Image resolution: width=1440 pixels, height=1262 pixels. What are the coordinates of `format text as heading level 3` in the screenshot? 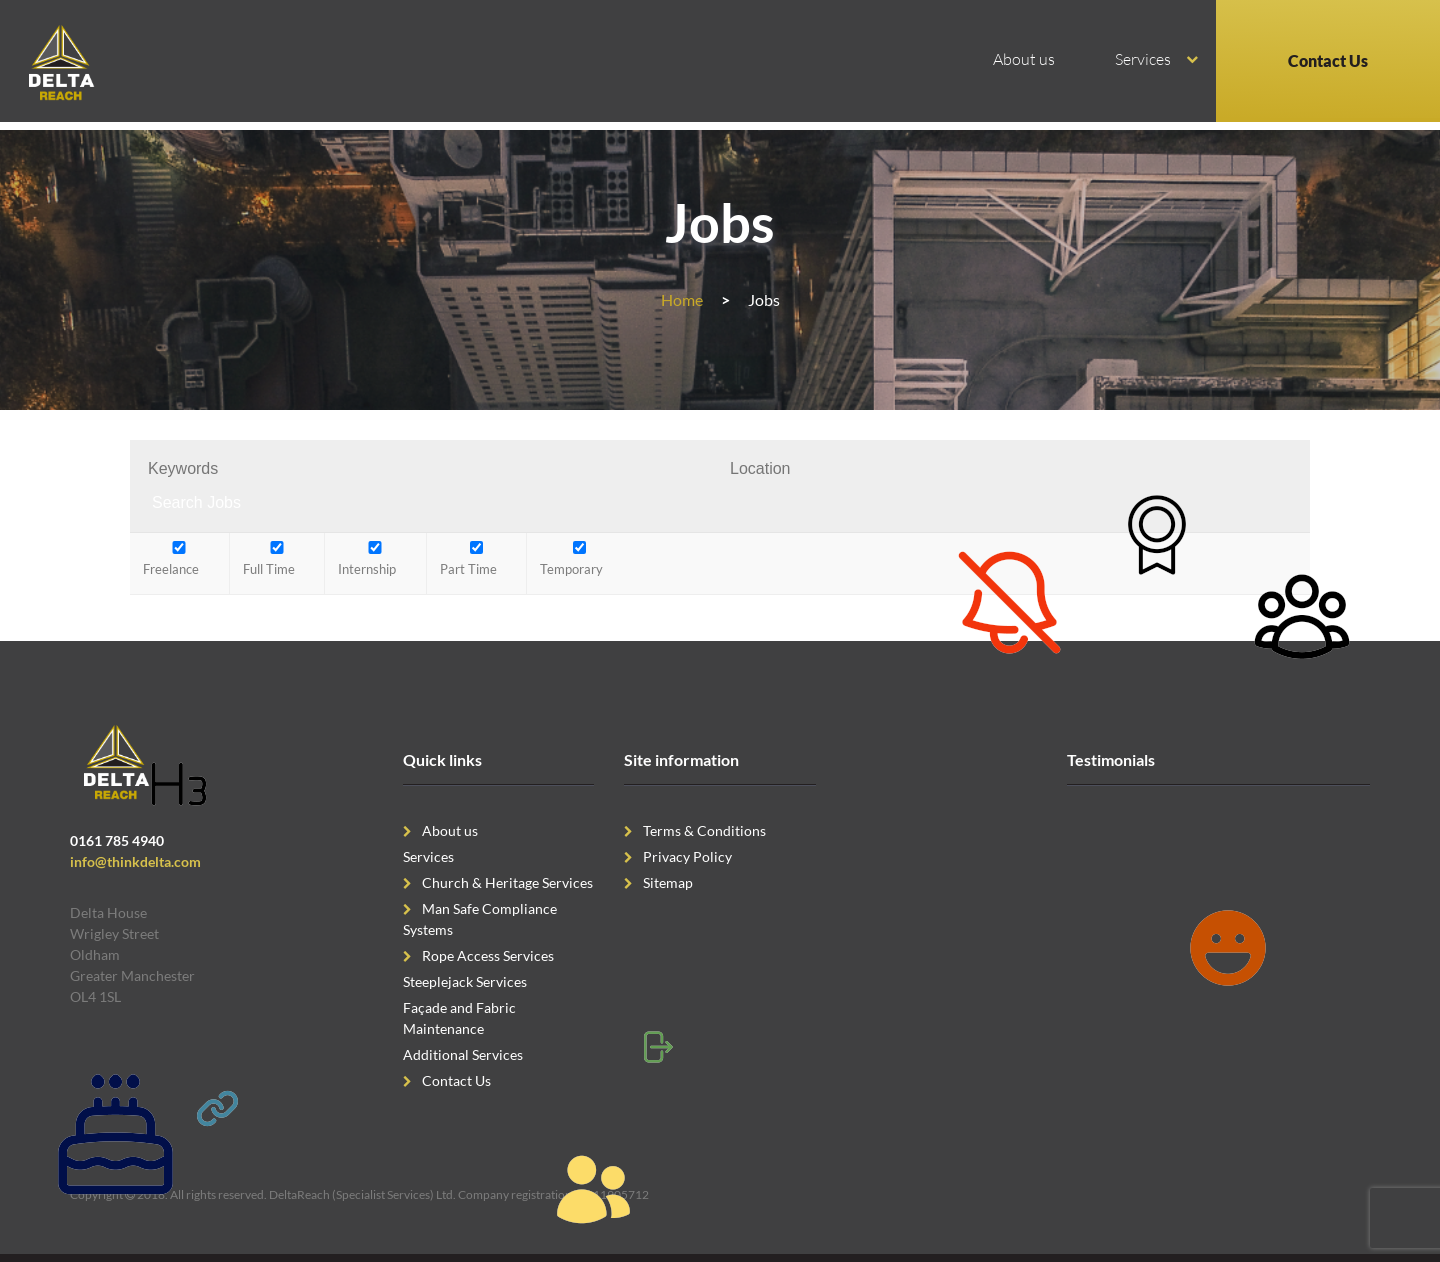 It's located at (179, 784).